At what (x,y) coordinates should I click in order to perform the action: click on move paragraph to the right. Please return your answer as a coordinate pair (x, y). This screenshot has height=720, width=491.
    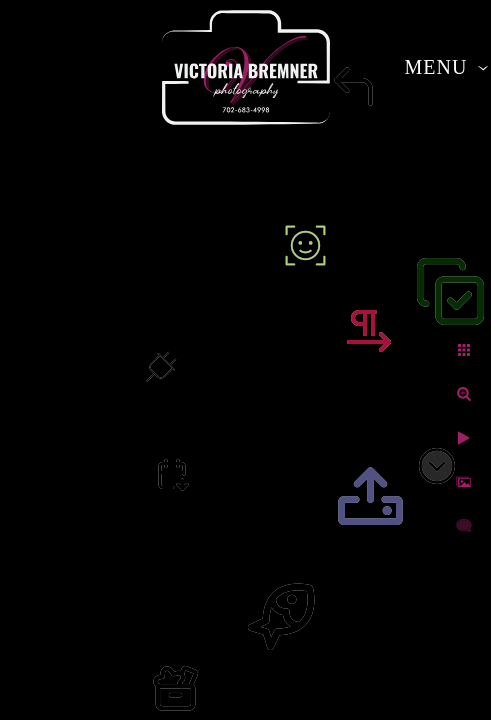
    Looking at the image, I should click on (369, 330).